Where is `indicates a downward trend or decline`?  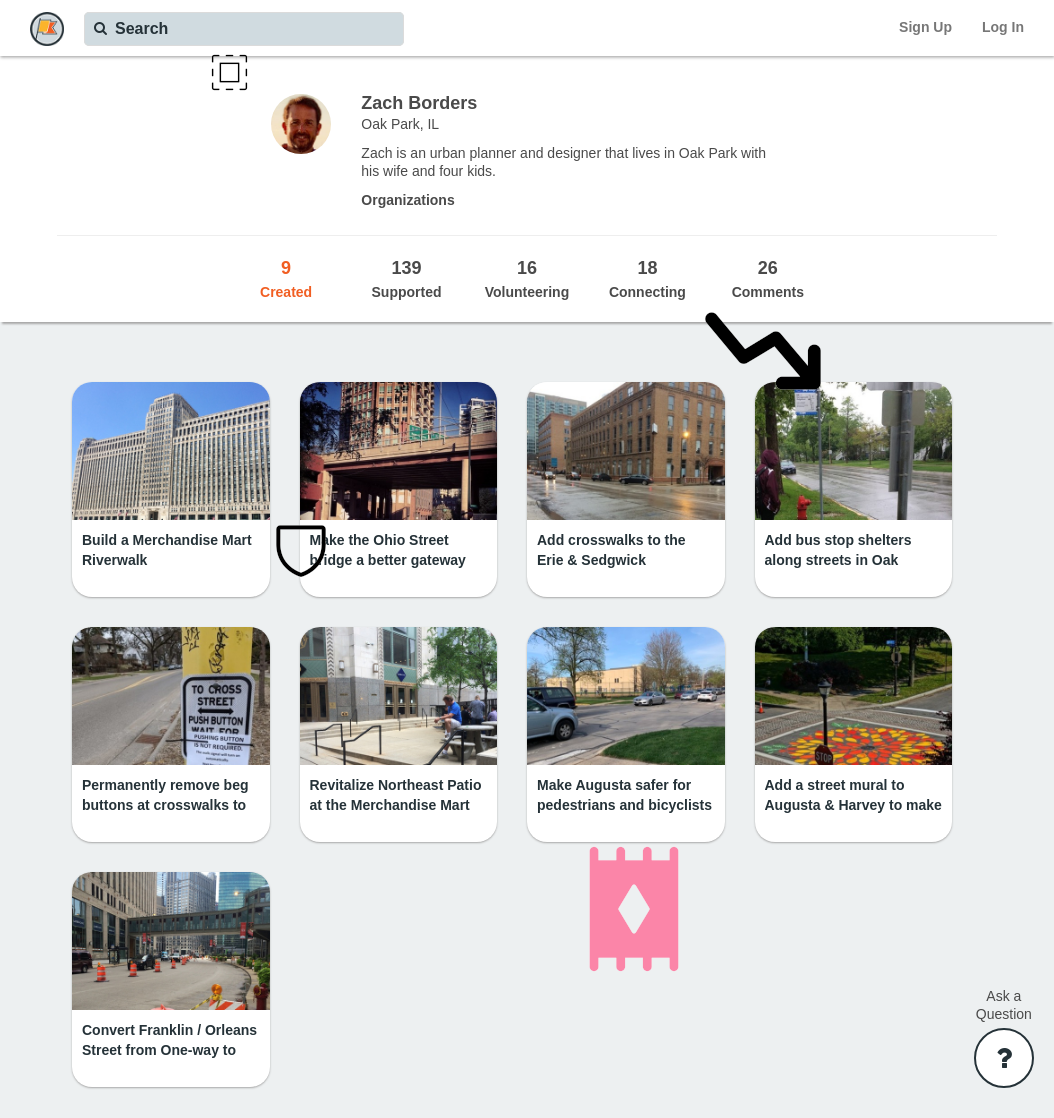
indicates a downward trend or decline is located at coordinates (763, 351).